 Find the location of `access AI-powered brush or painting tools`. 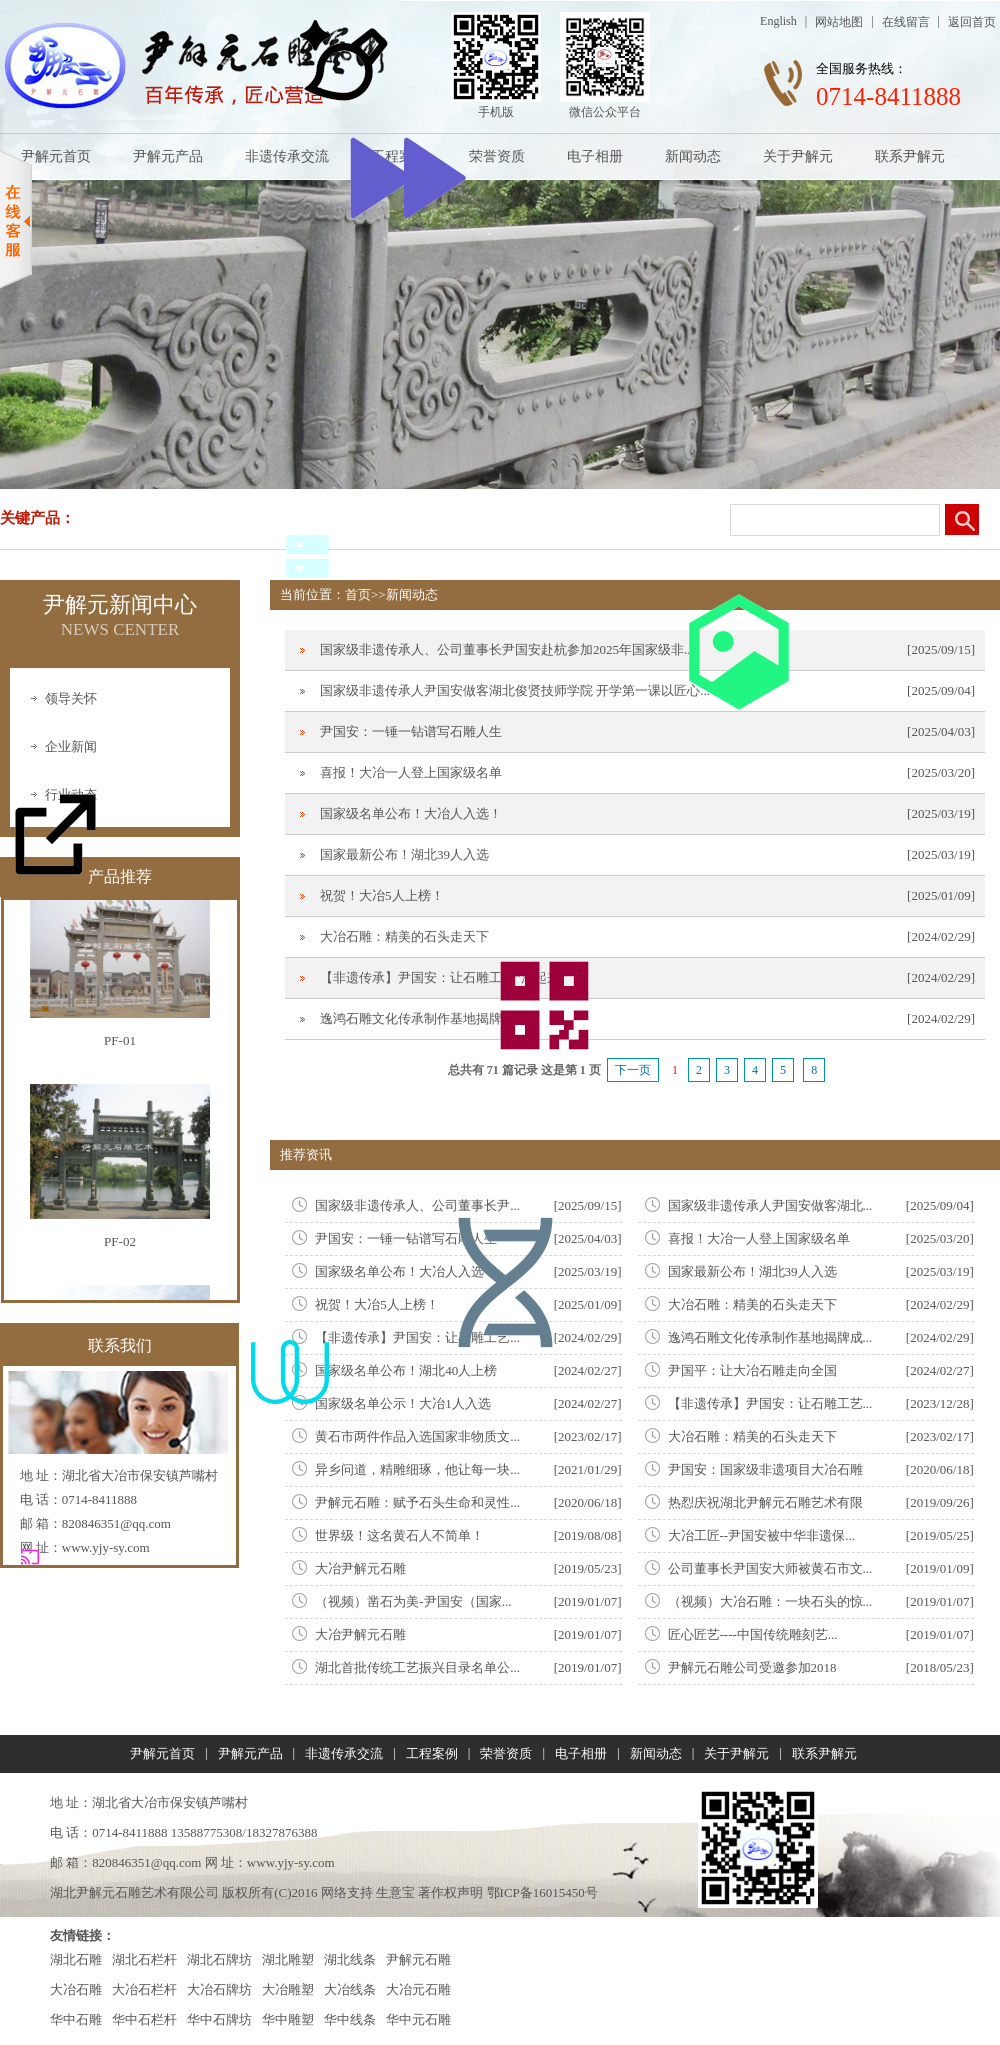

access AI-powered brush or painting tools is located at coordinates (346, 66).